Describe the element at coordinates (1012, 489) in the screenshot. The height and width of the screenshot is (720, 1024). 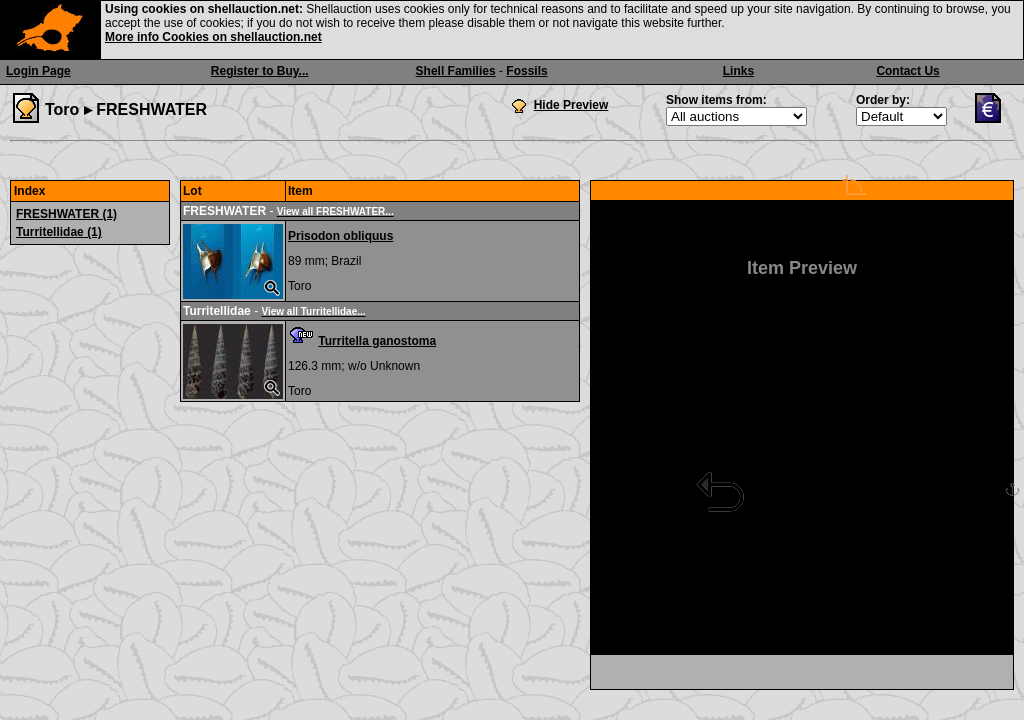
I see `anchor point or fixed position marker` at that location.